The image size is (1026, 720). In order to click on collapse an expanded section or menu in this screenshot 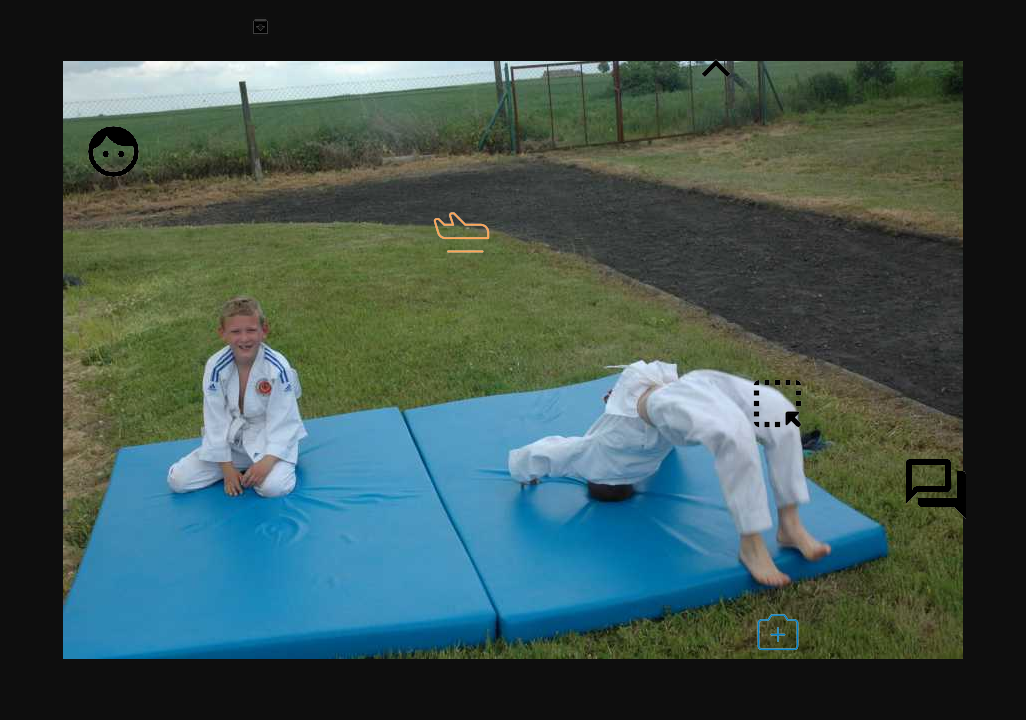, I will do `click(716, 69)`.